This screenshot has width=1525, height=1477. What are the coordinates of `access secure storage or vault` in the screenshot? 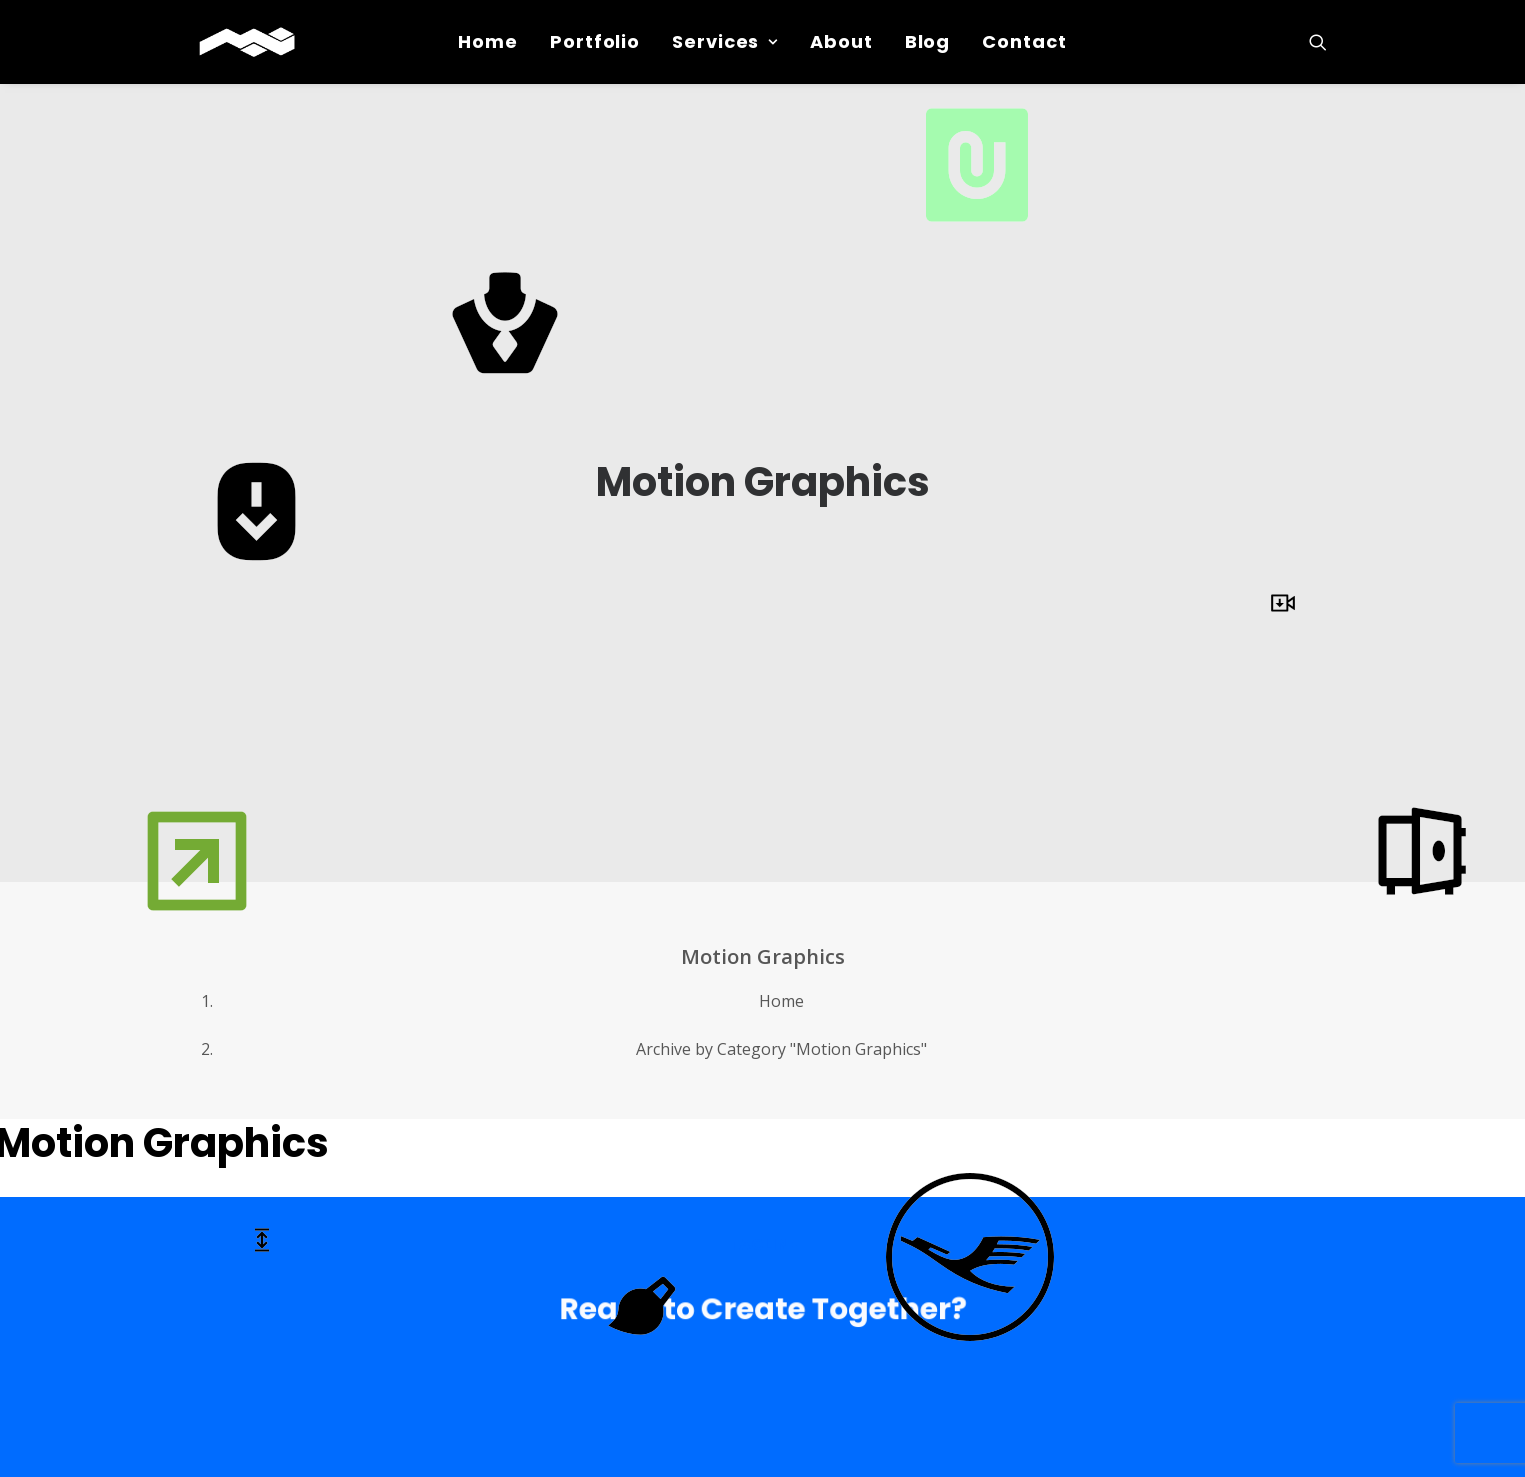 It's located at (1420, 853).